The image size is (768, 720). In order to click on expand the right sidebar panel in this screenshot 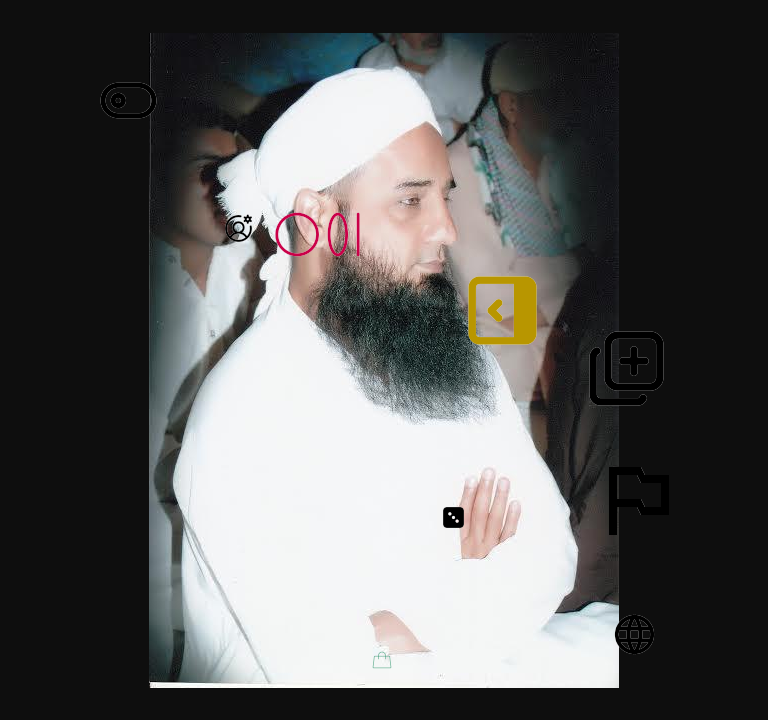, I will do `click(502, 310)`.